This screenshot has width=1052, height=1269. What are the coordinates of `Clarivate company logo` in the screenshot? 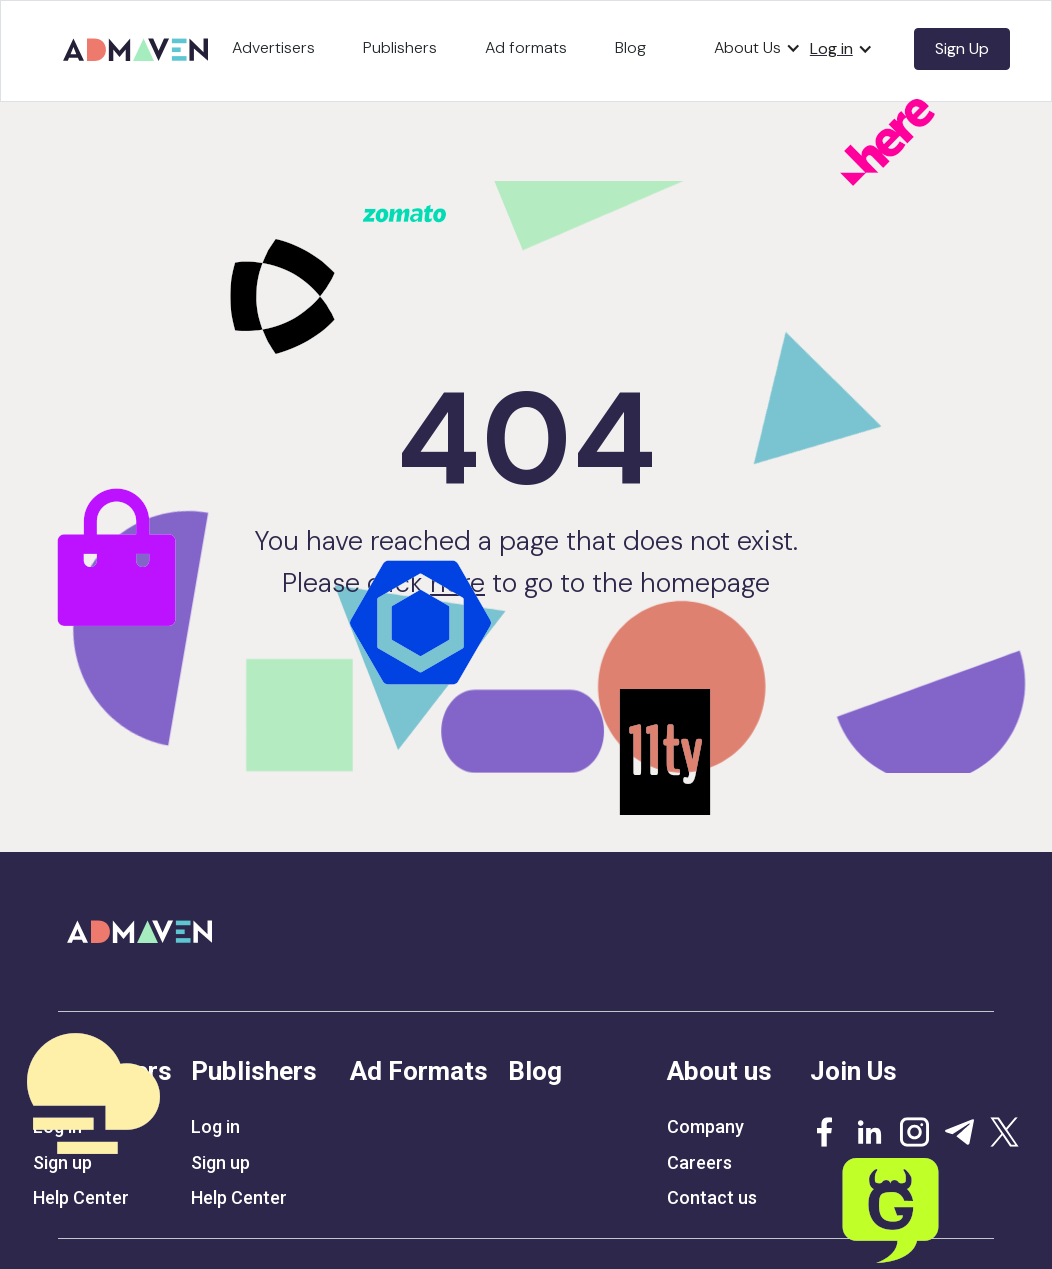 It's located at (282, 296).